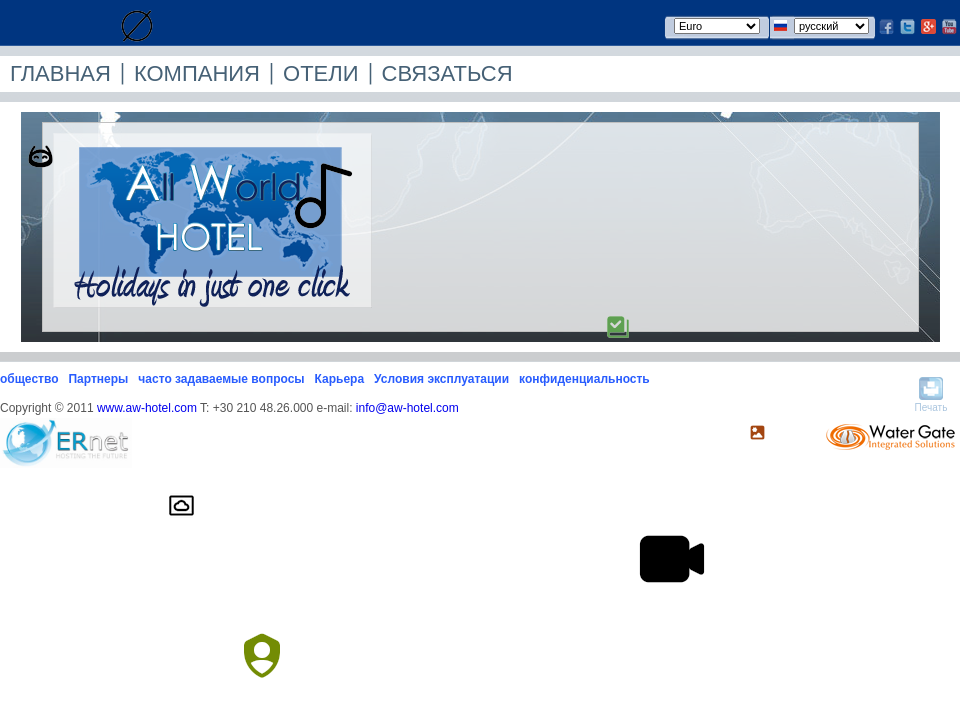  What do you see at coordinates (181, 505) in the screenshot?
I see `access daydream or screensaver settings` at bounding box center [181, 505].